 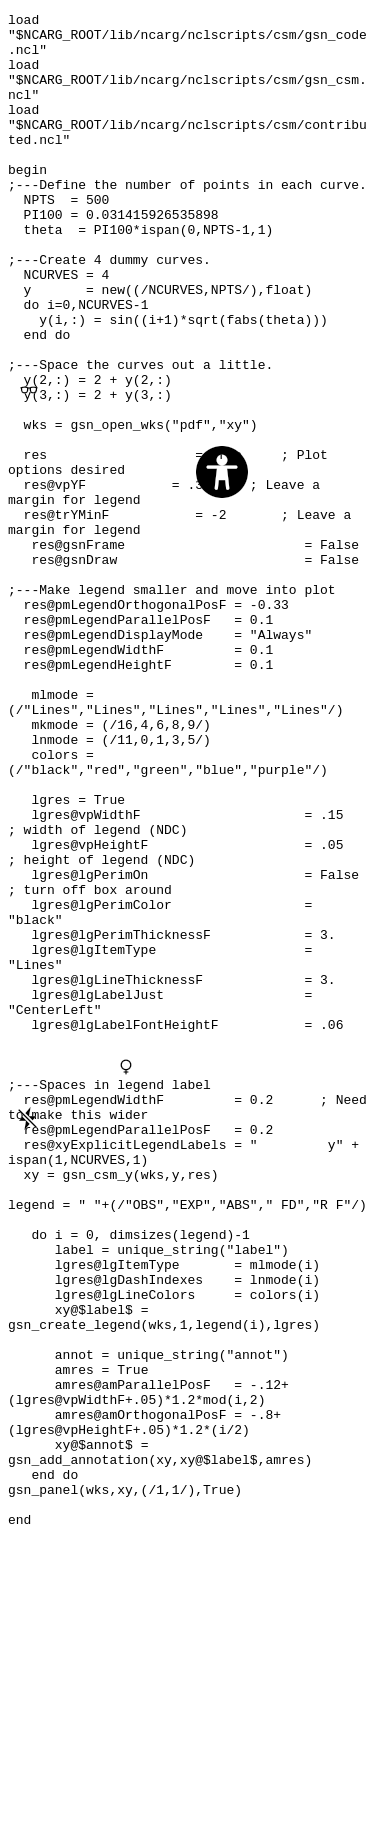 What do you see at coordinates (126, 1067) in the screenshot?
I see `select female gender option` at bounding box center [126, 1067].